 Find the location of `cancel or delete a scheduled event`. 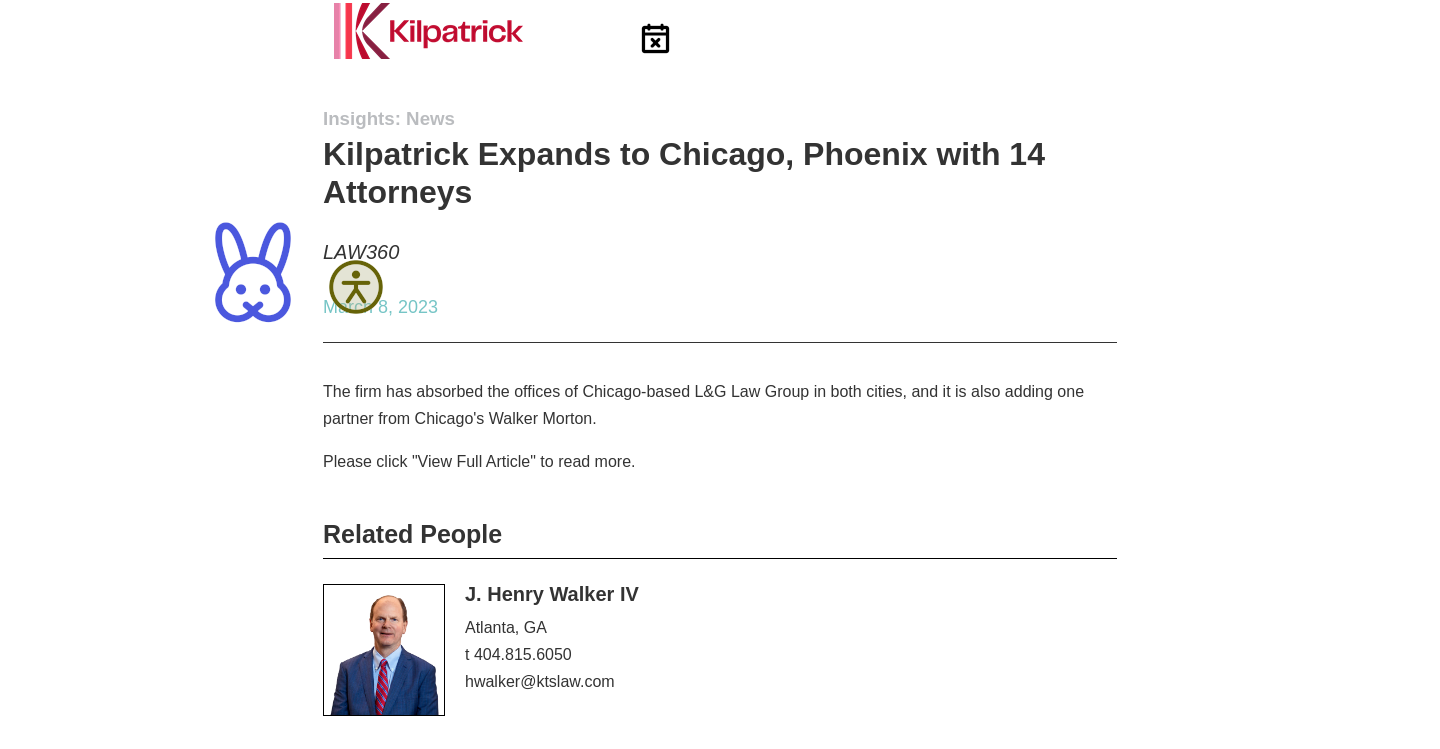

cancel or delete a scheduled event is located at coordinates (655, 39).